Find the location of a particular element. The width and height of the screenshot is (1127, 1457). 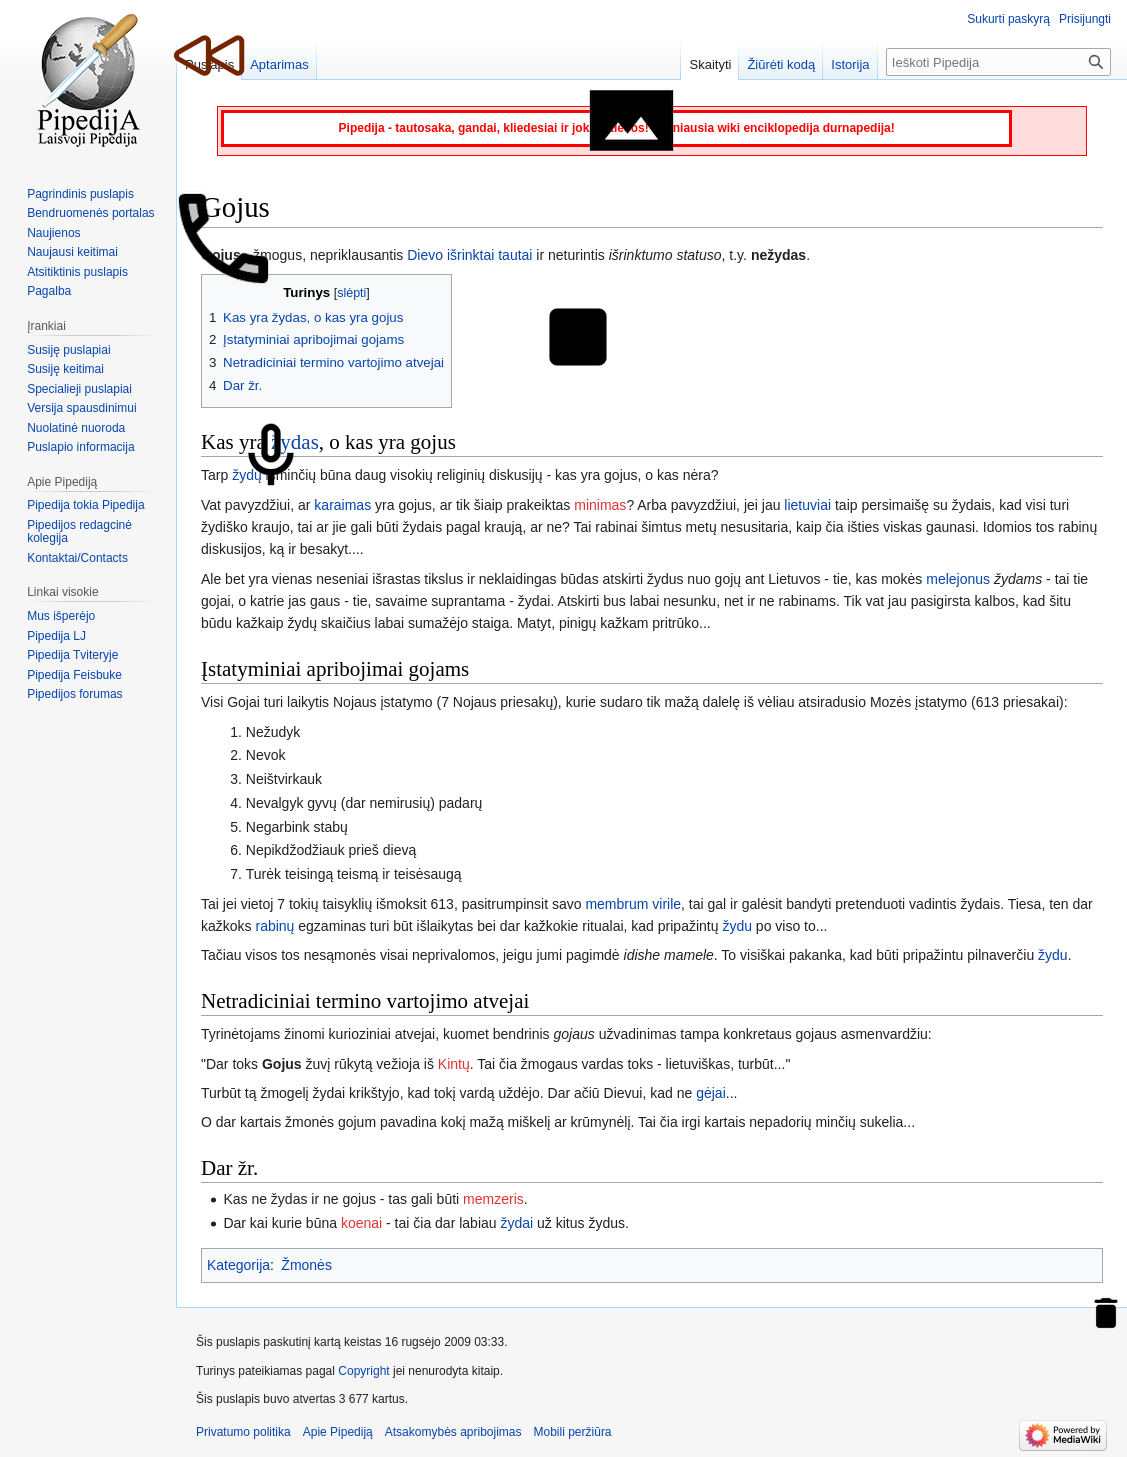

view panorama or wide-angle photos is located at coordinates (631, 120).